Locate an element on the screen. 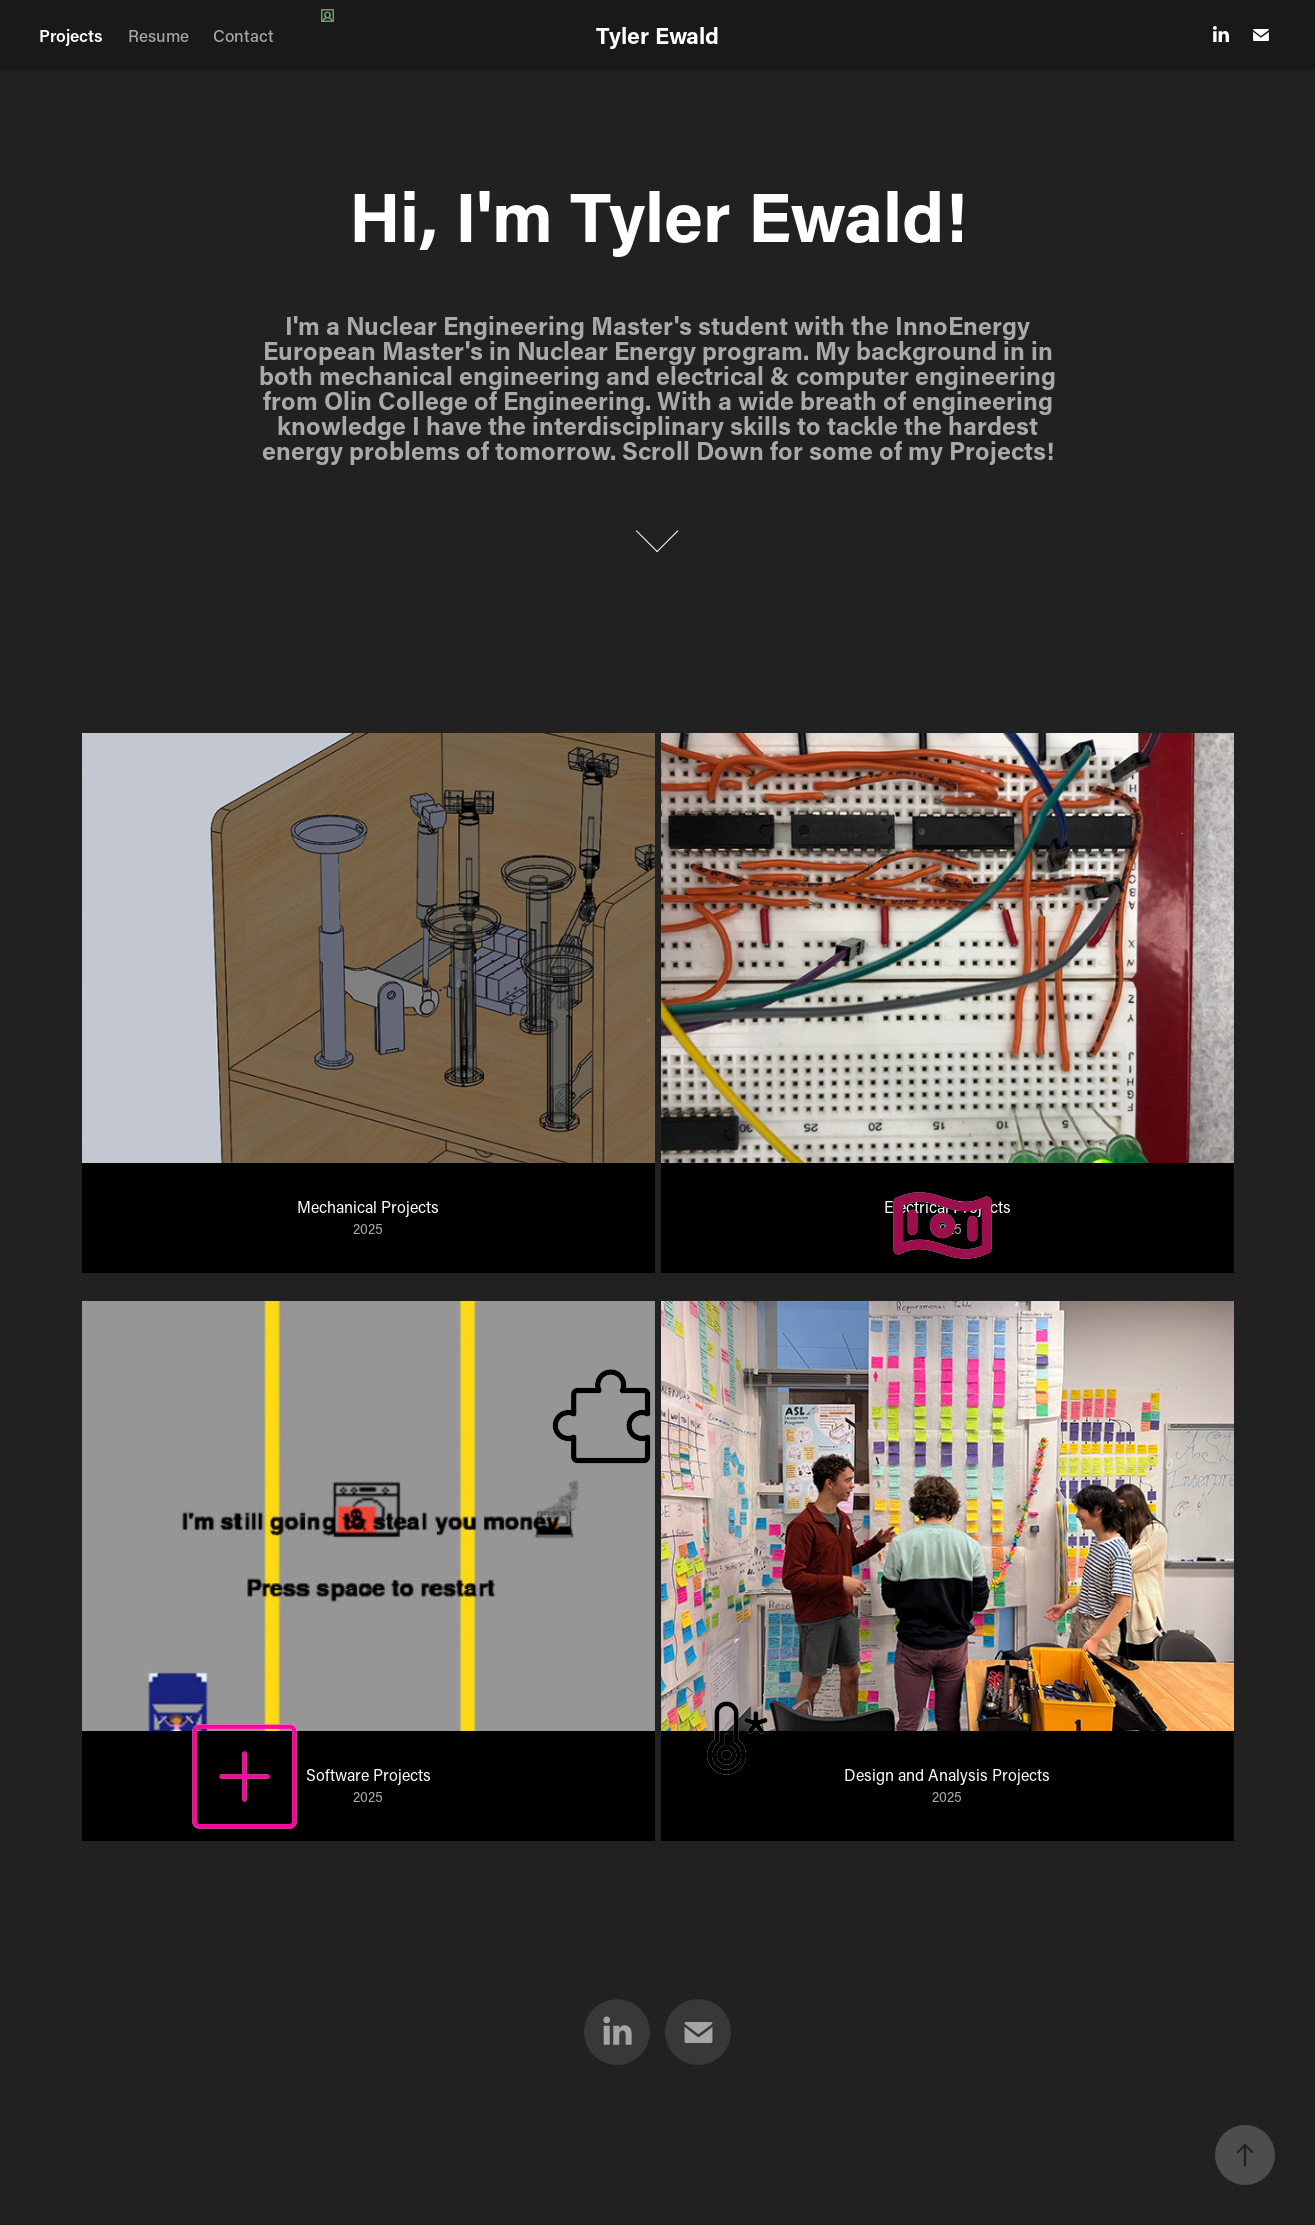 The image size is (1315, 2225). indicates low temperature or cold conditions is located at coordinates (729, 1738).